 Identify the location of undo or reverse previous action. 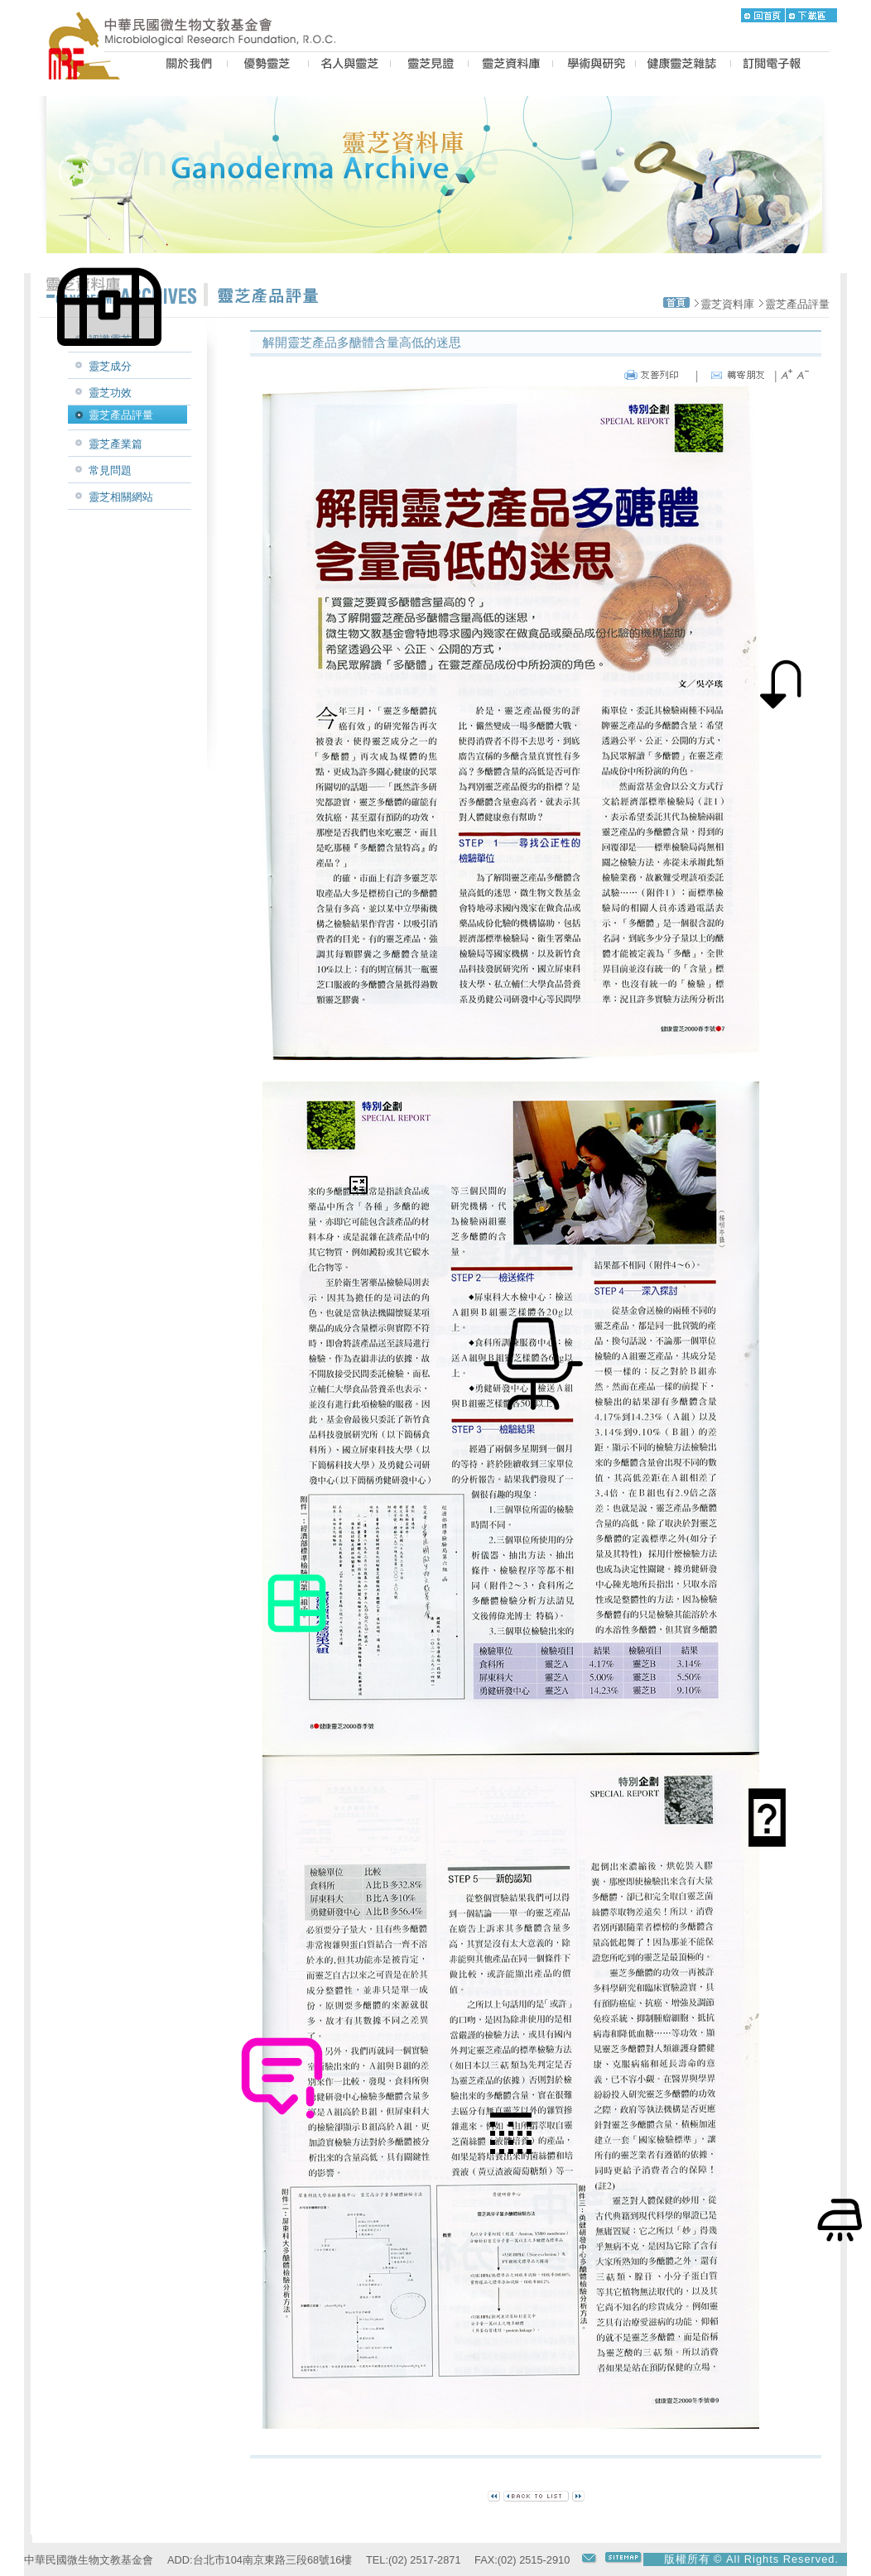
(782, 684).